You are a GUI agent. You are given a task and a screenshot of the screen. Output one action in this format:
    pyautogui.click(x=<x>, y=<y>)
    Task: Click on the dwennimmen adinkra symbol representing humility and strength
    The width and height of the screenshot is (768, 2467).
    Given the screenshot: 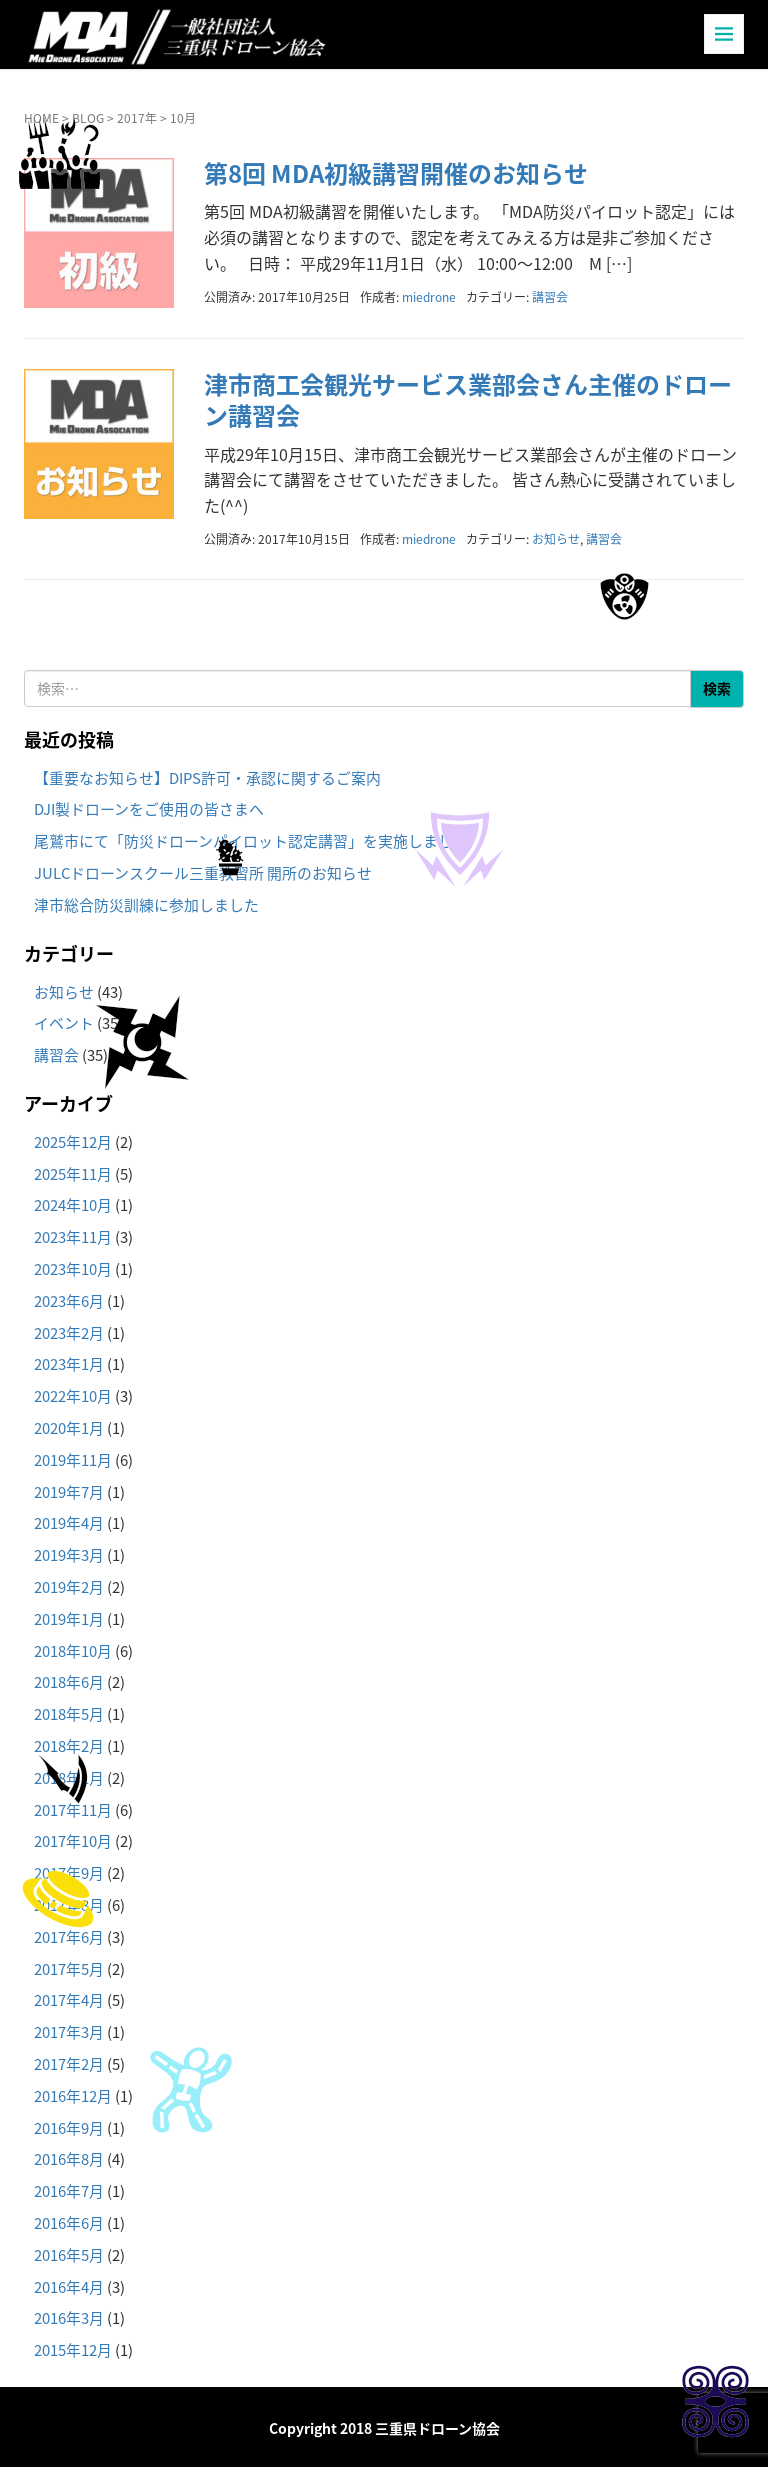 What is the action you would take?
    pyautogui.click(x=715, y=2401)
    